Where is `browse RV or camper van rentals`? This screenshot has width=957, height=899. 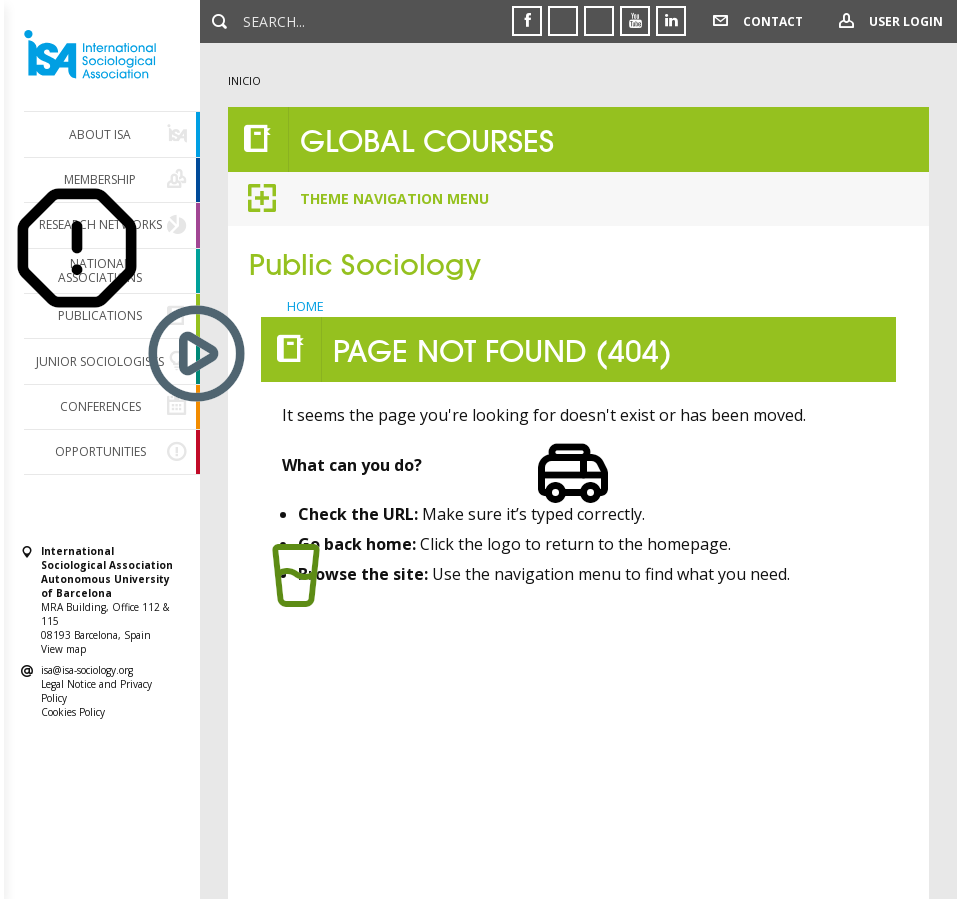
browse RV or camper van rentals is located at coordinates (573, 475).